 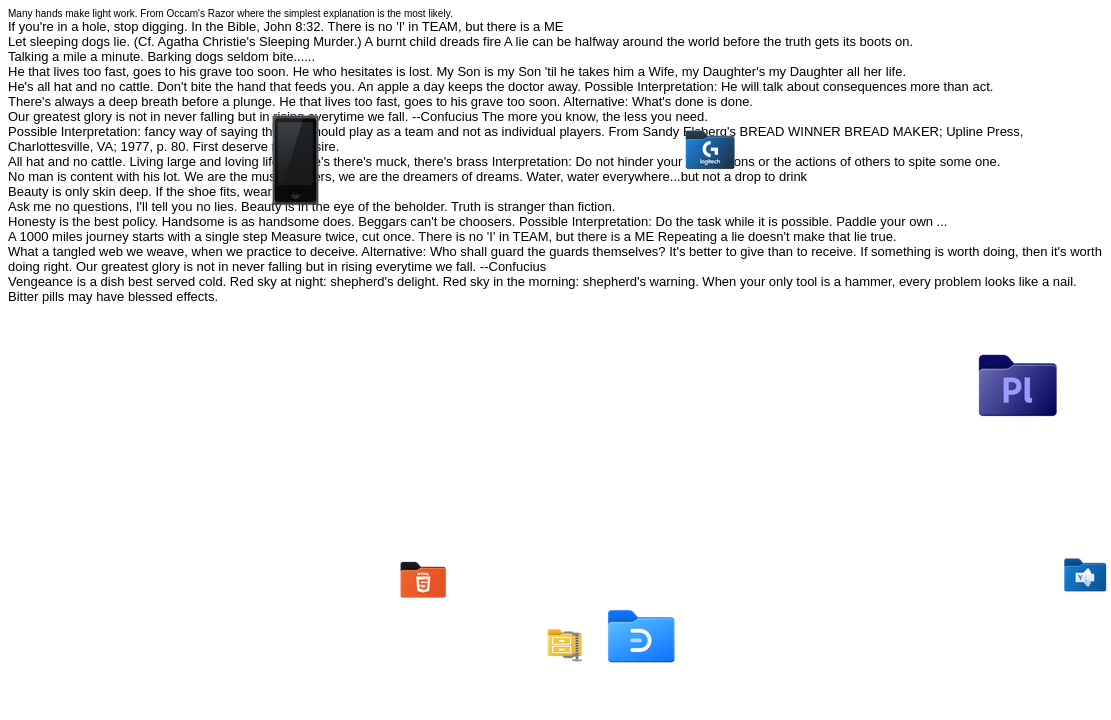 What do you see at coordinates (641, 638) in the screenshot?
I see `open wondershare edrawmax project folder` at bounding box center [641, 638].